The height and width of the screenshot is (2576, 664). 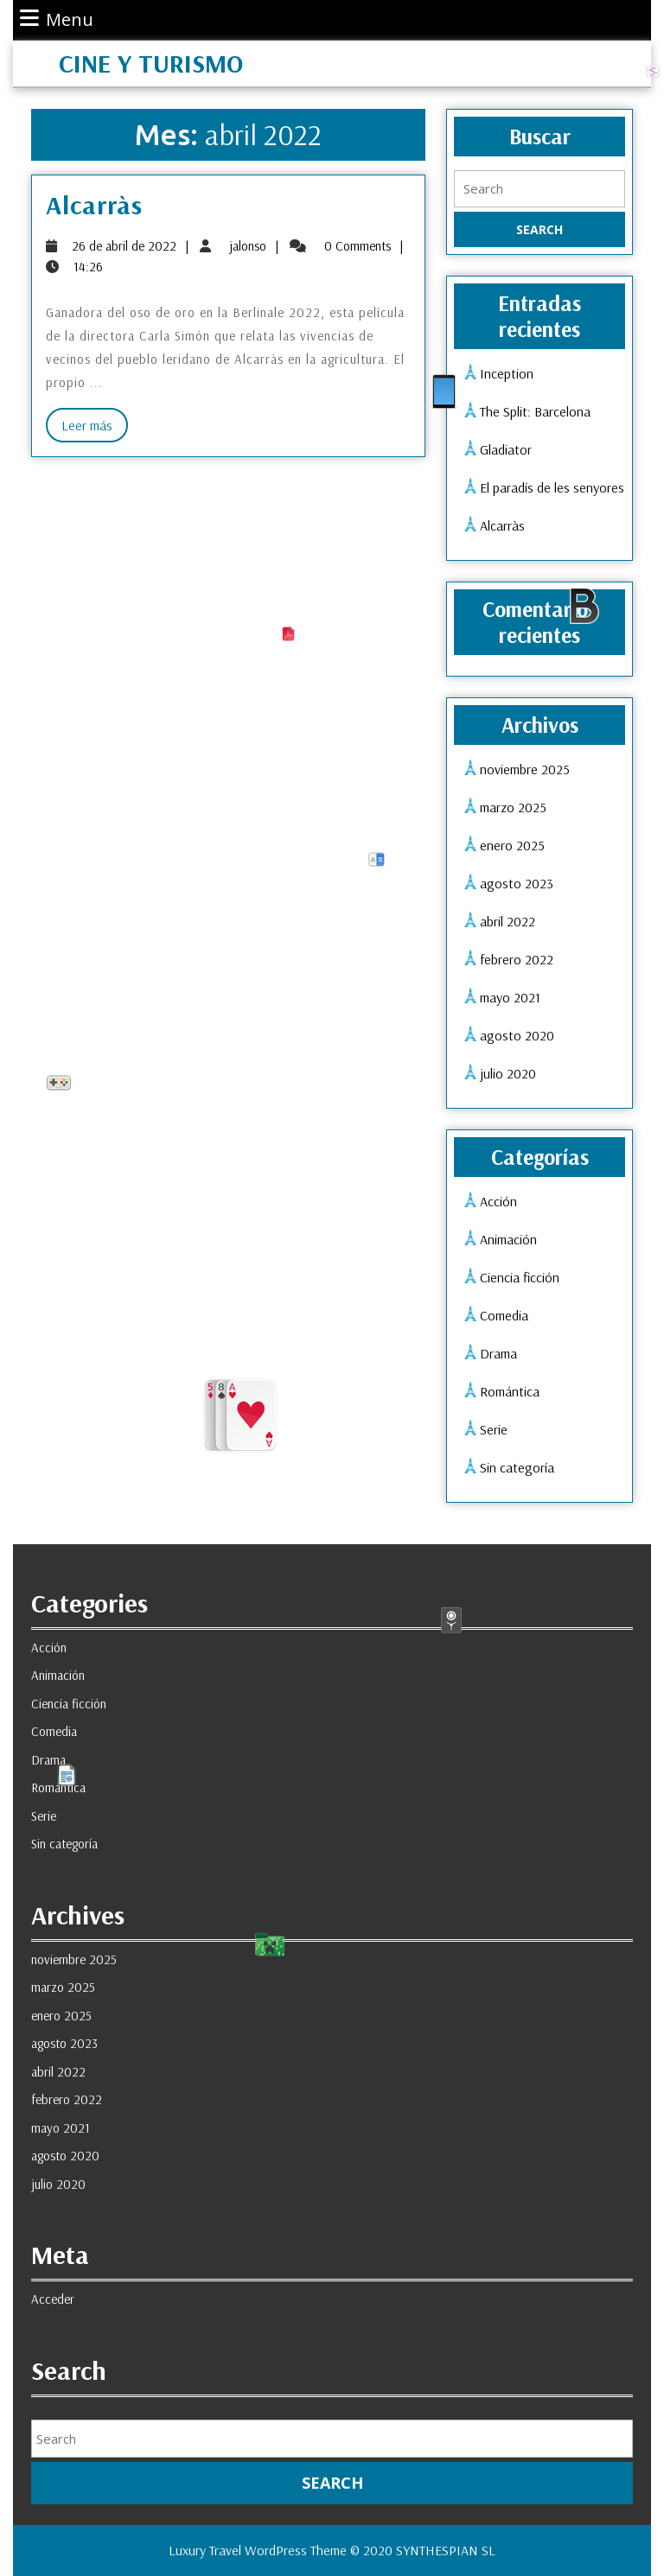 What do you see at coordinates (67, 1775) in the screenshot?
I see `libreoffice web document file type` at bounding box center [67, 1775].